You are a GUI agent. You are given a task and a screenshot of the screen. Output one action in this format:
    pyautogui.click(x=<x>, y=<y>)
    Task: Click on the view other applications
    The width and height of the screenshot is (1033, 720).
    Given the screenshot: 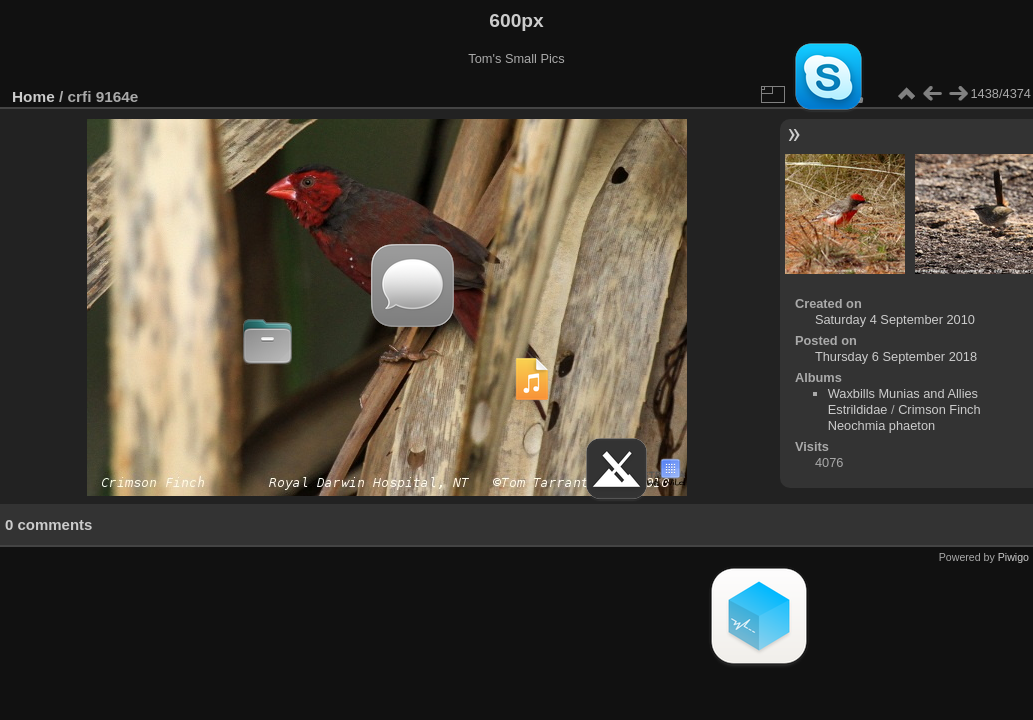 What is the action you would take?
    pyautogui.click(x=670, y=468)
    